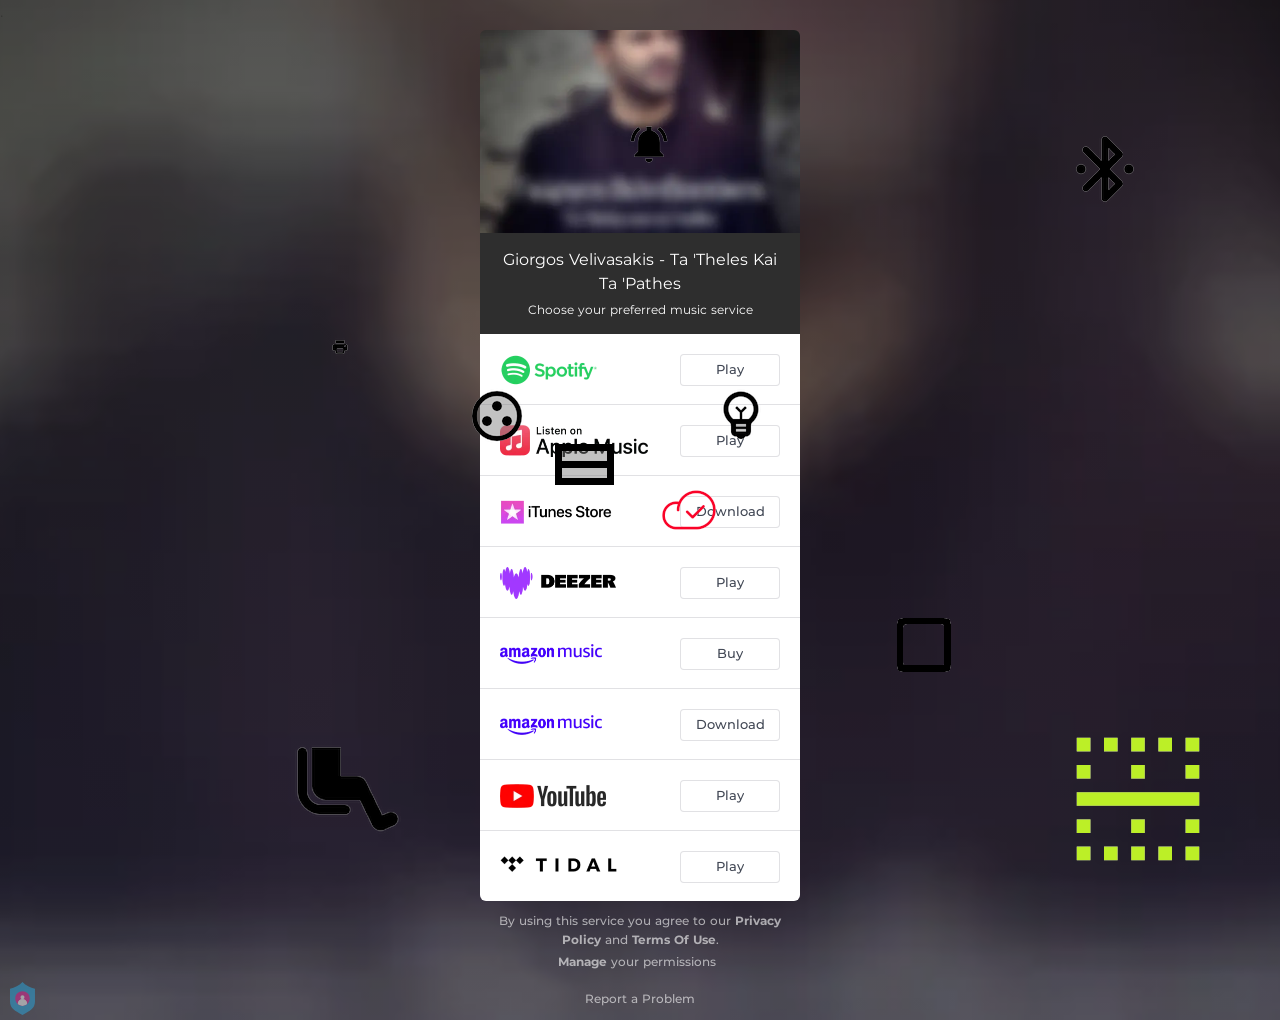  I want to click on print current document or page, so click(340, 347).